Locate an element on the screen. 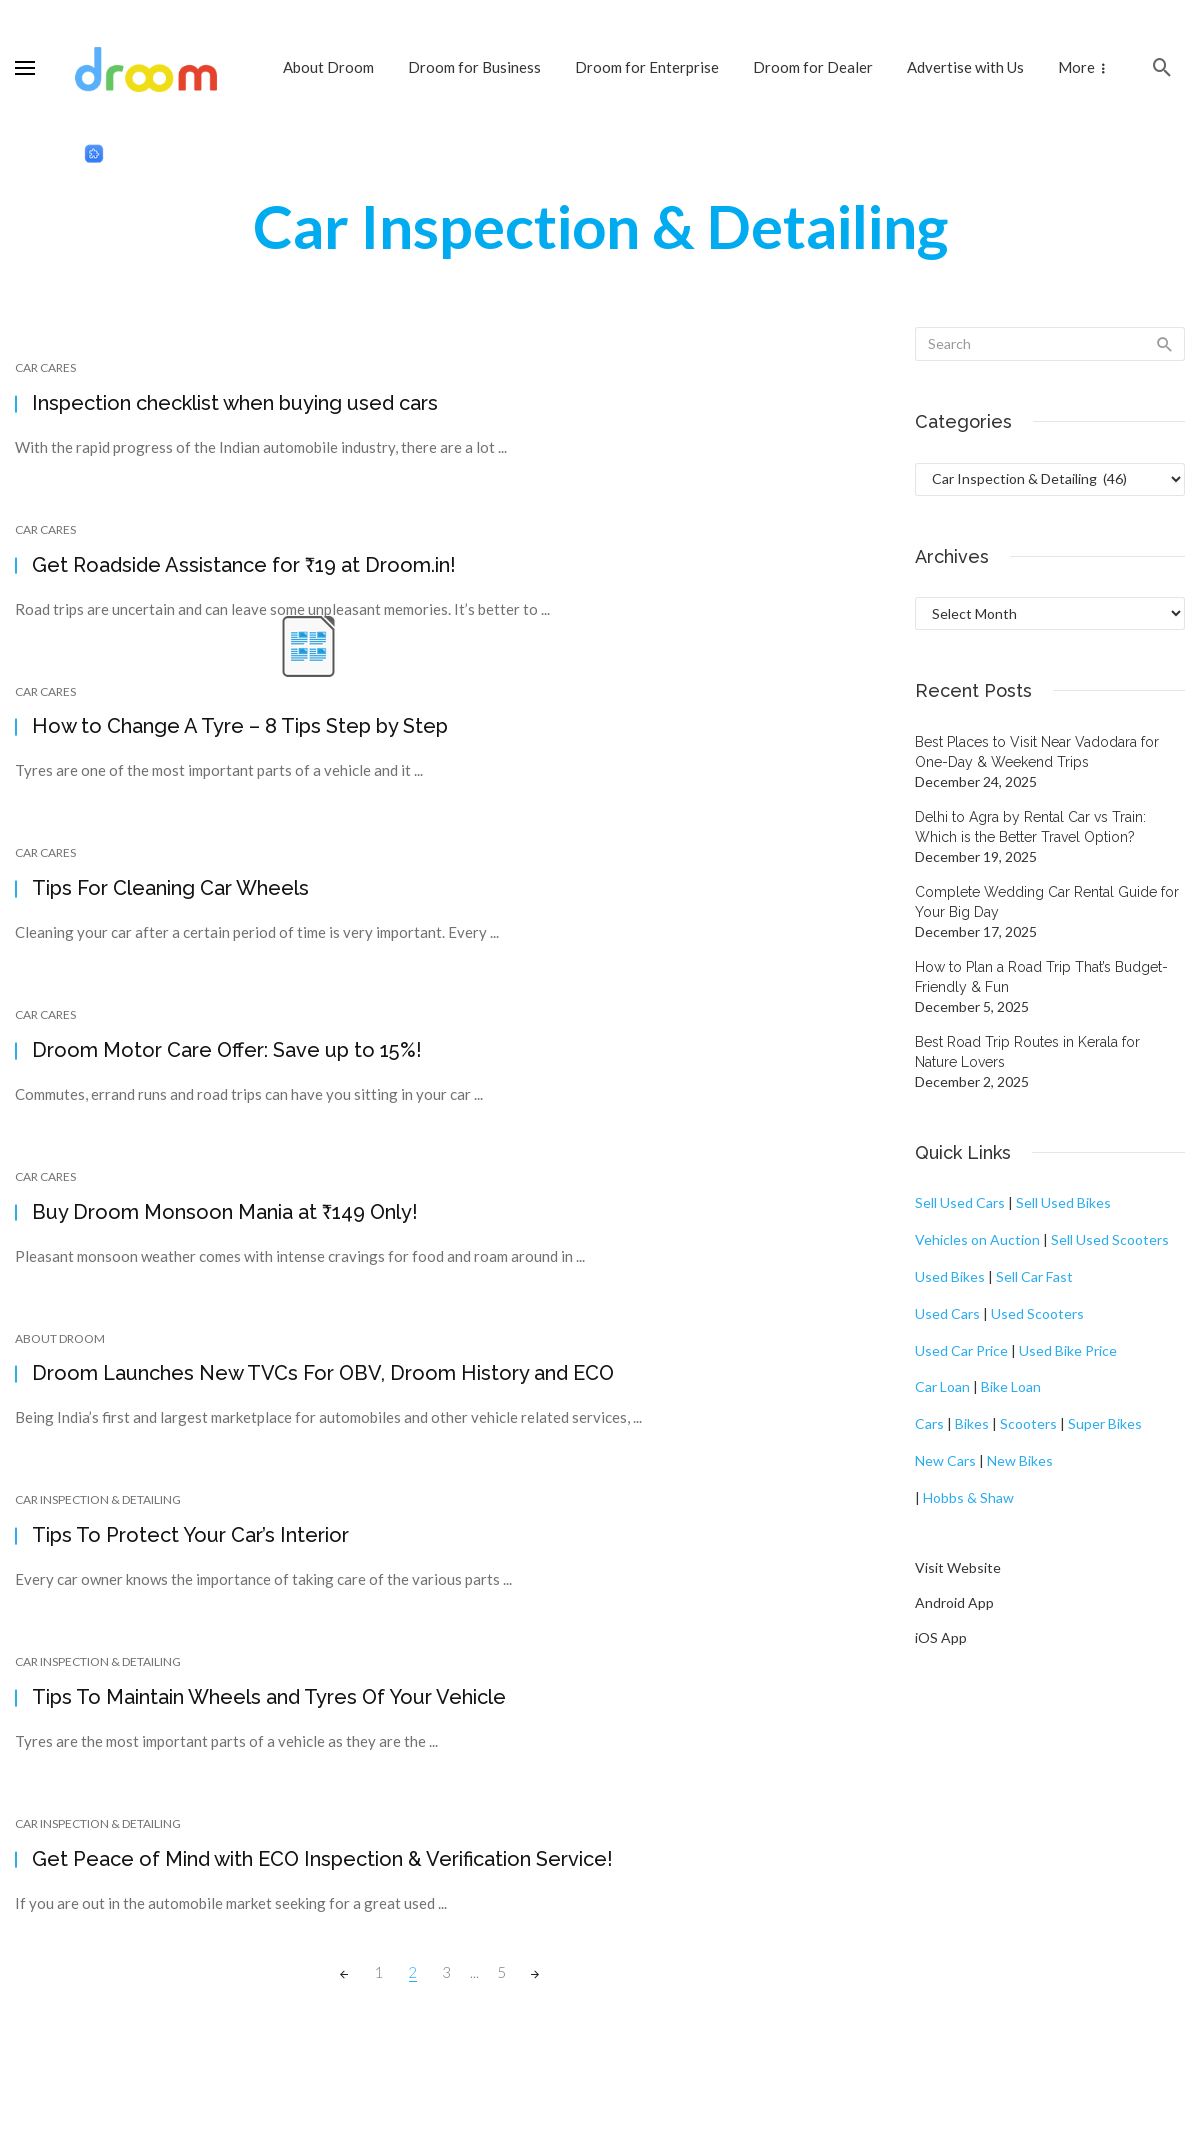 The width and height of the screenshot is (1200, 2146). manage plugin or extension settings is located at coordinates (94, 154).